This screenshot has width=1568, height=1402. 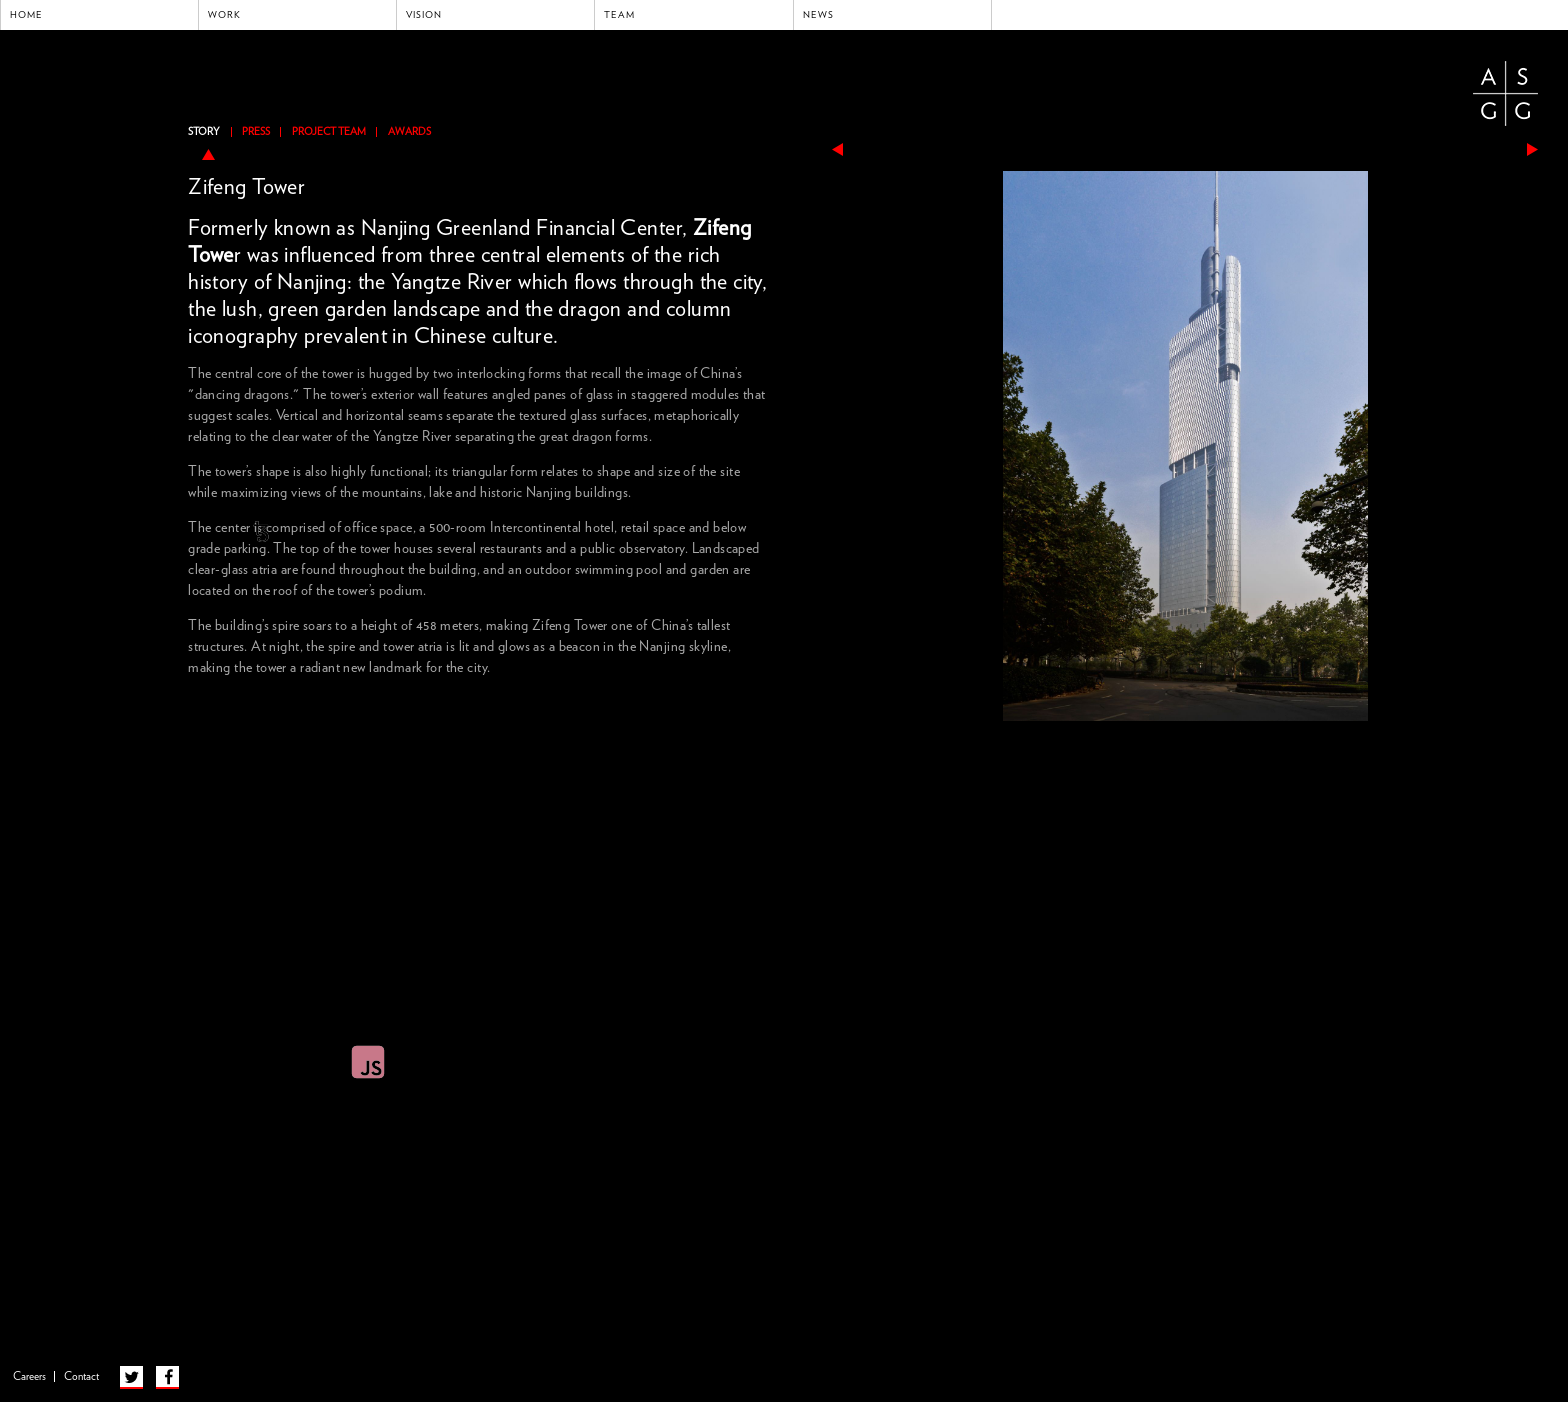 I want to click on tezos (XTZ) cryptocurrency logo, so click(x=261, y=531).